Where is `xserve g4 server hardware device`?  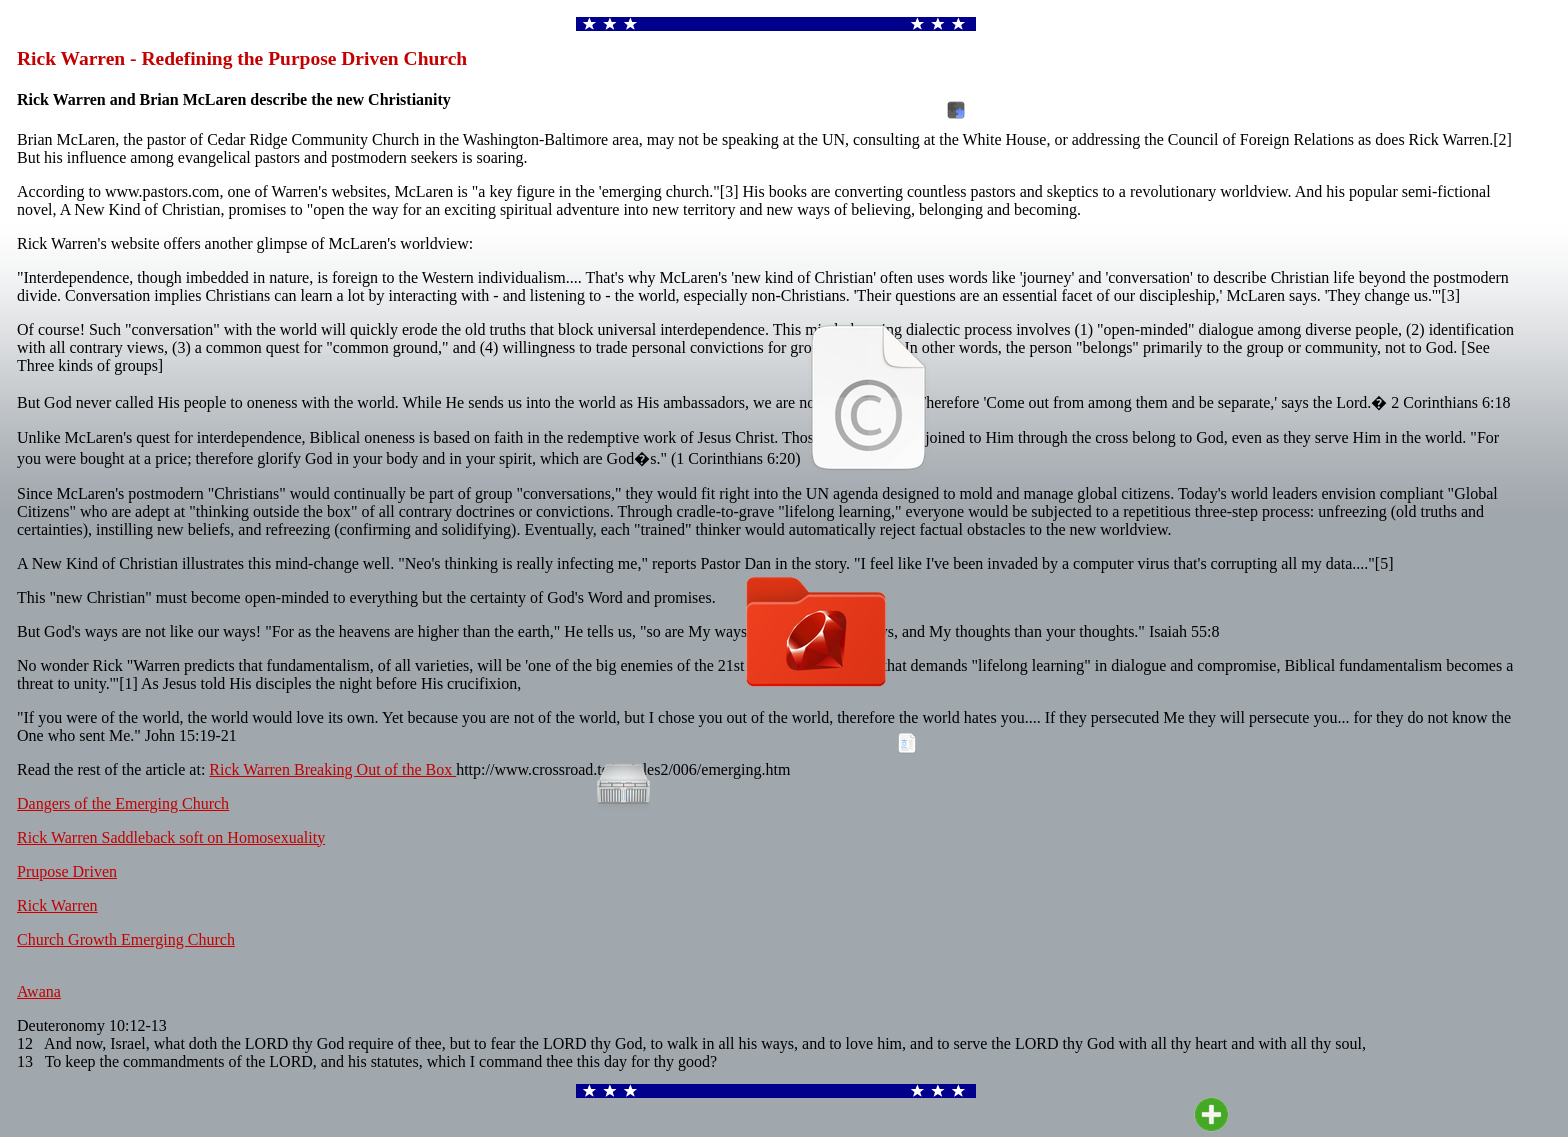 xserve g4 server hardware device is located at coordinates (623, 782).